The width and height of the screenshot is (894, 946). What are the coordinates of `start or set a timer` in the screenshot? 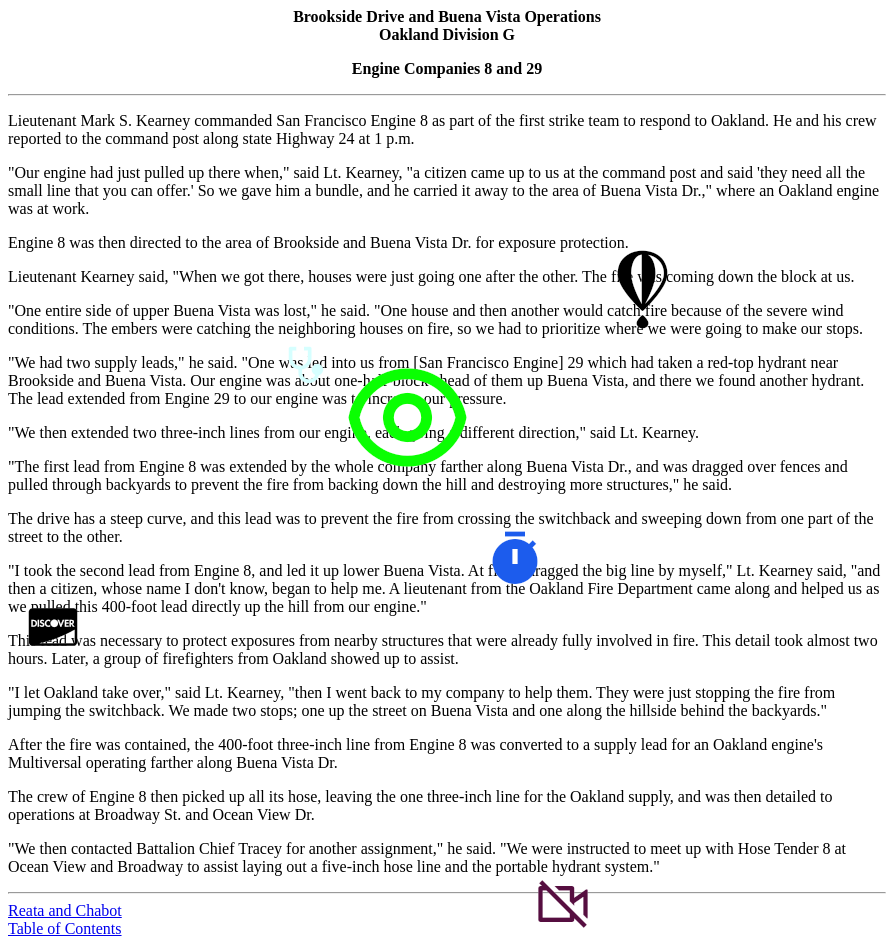 It's located at (515, 559).